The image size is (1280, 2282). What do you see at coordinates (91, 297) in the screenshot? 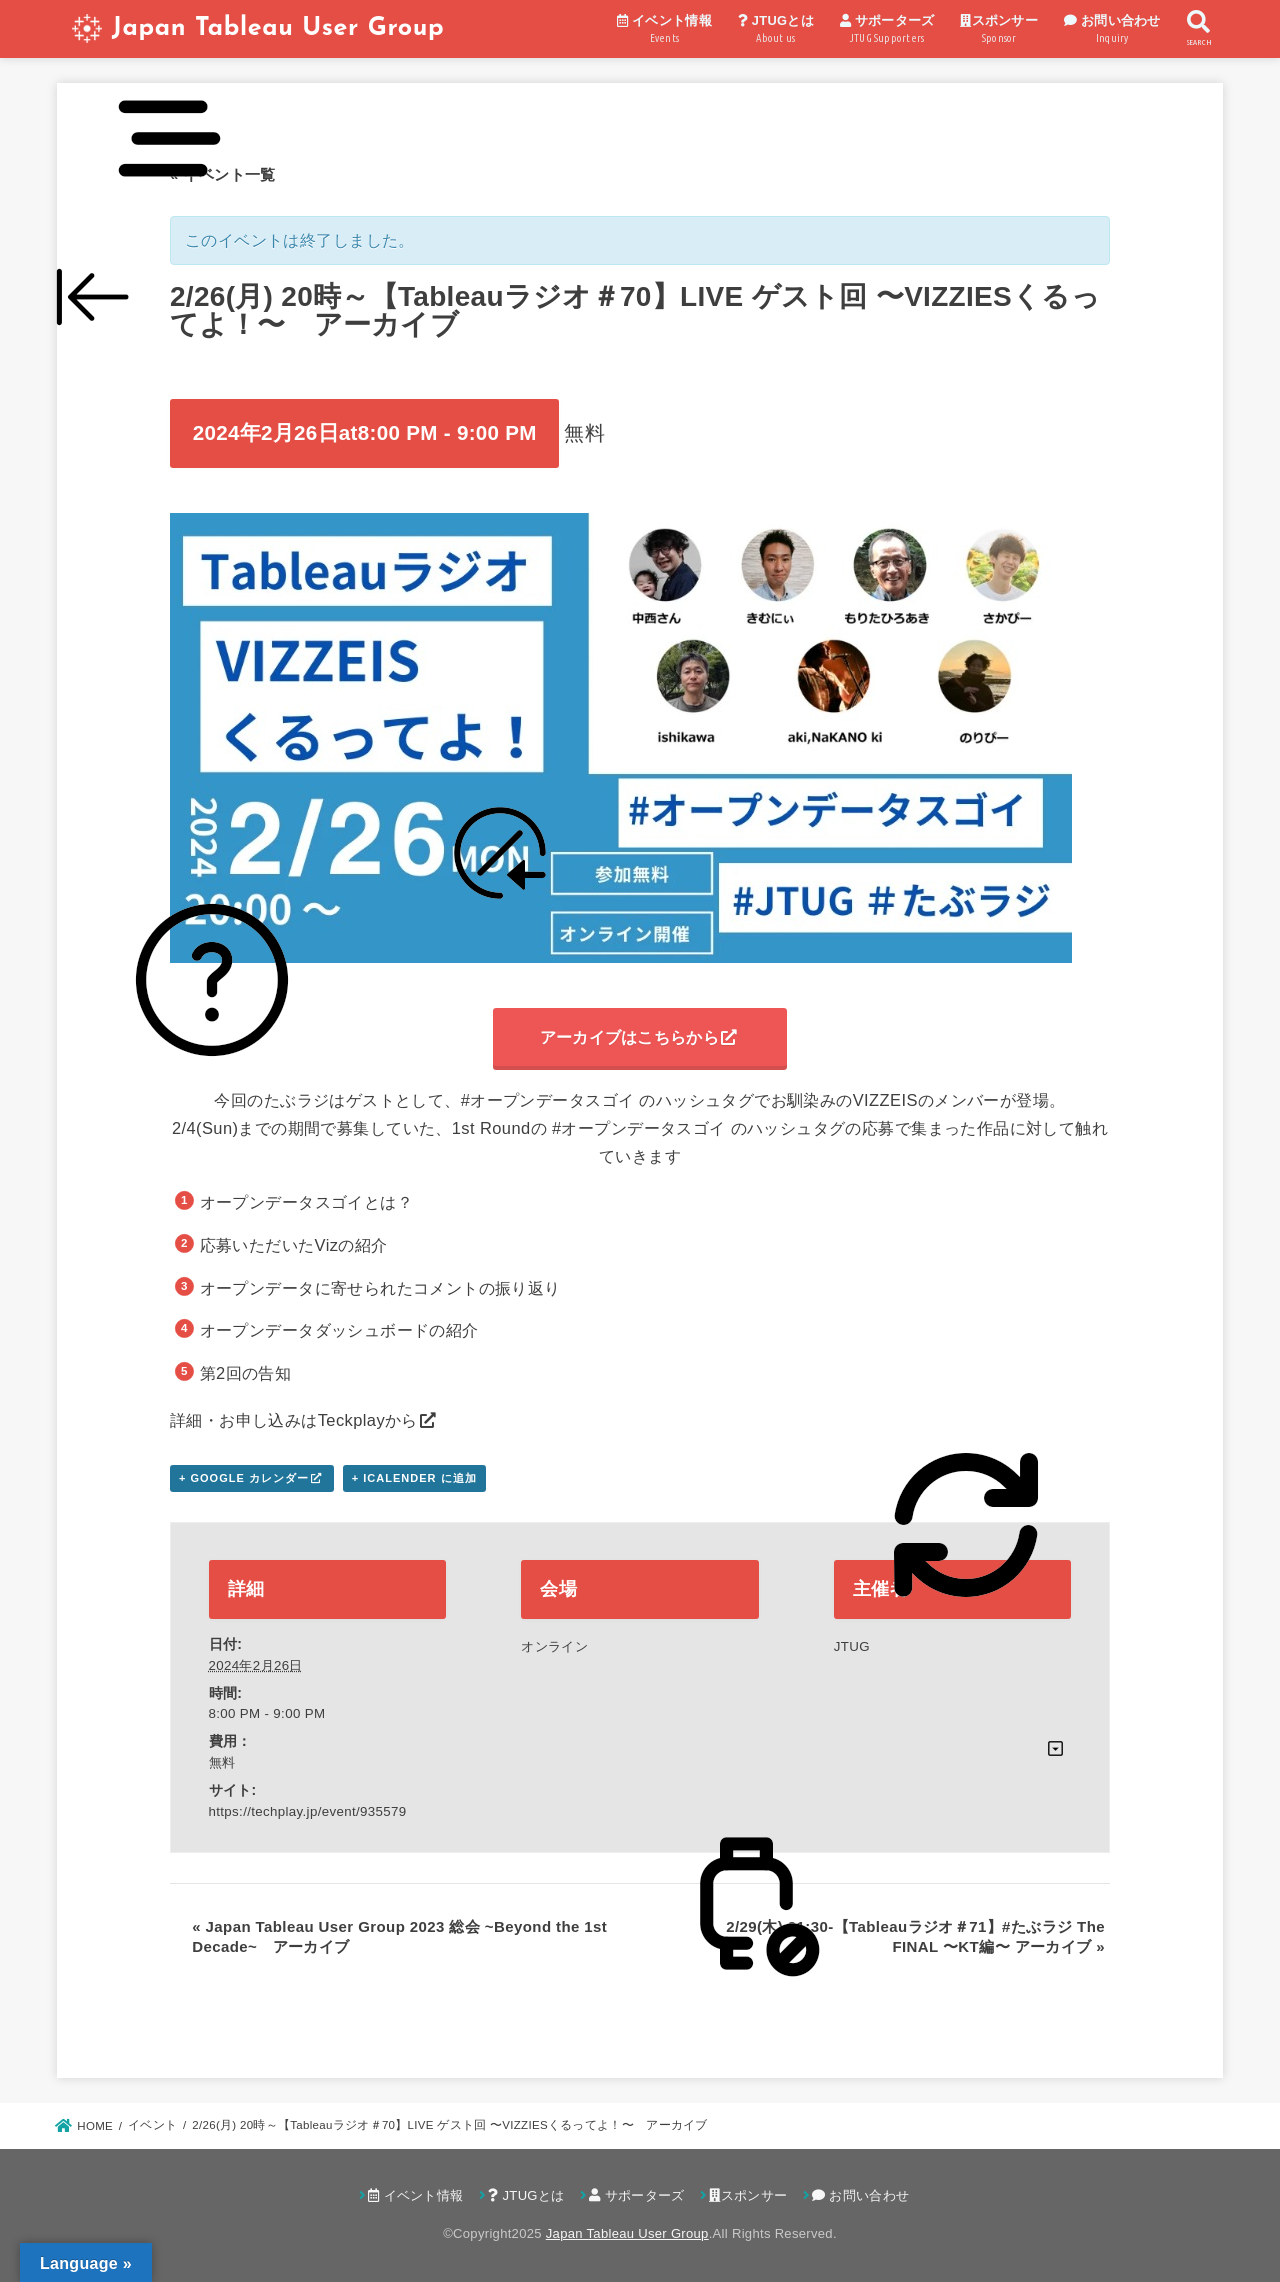
I see `skip to the beginning of a track or playlist` at bounding box center [91, 297].